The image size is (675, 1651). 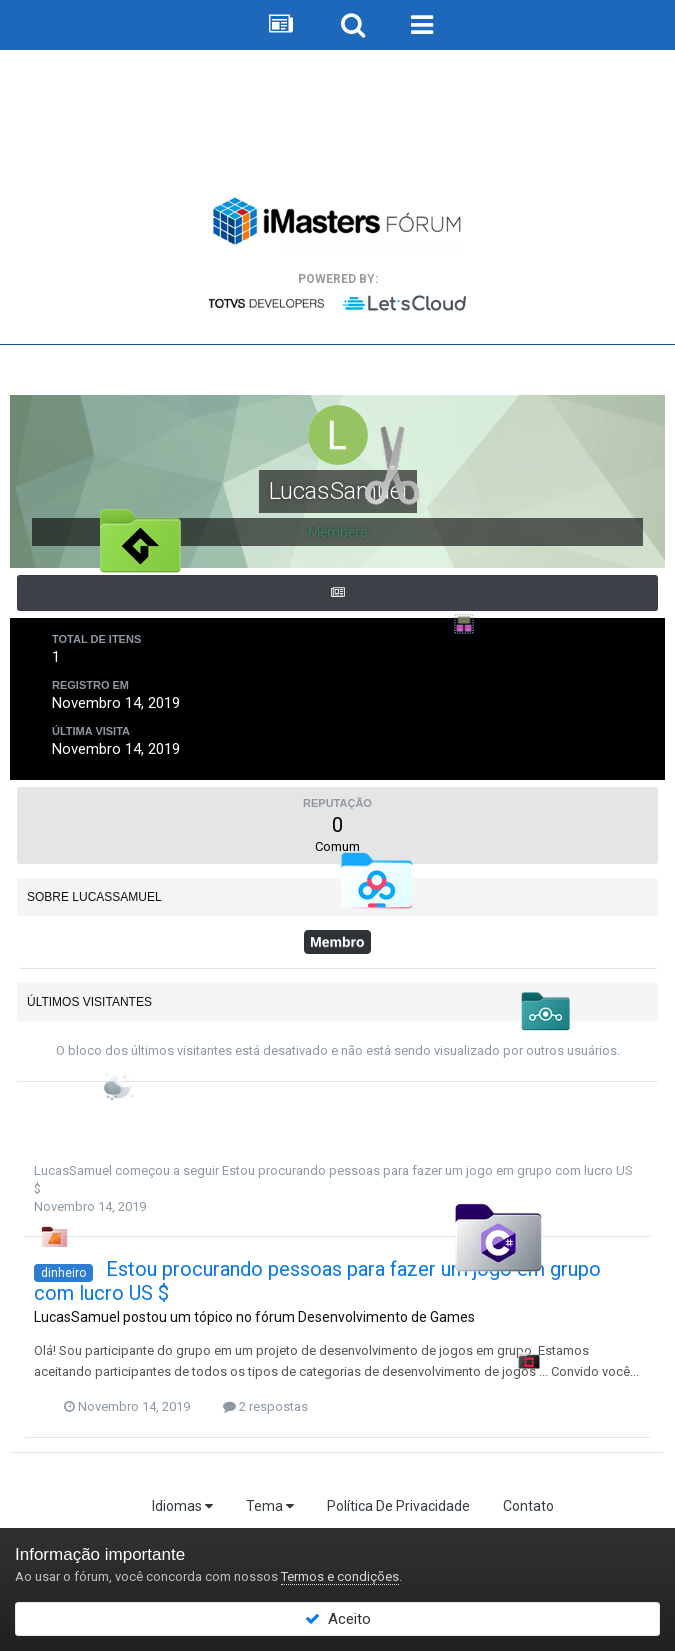 I want to click on open game maker studio project folder, so click(x=140, y=543).